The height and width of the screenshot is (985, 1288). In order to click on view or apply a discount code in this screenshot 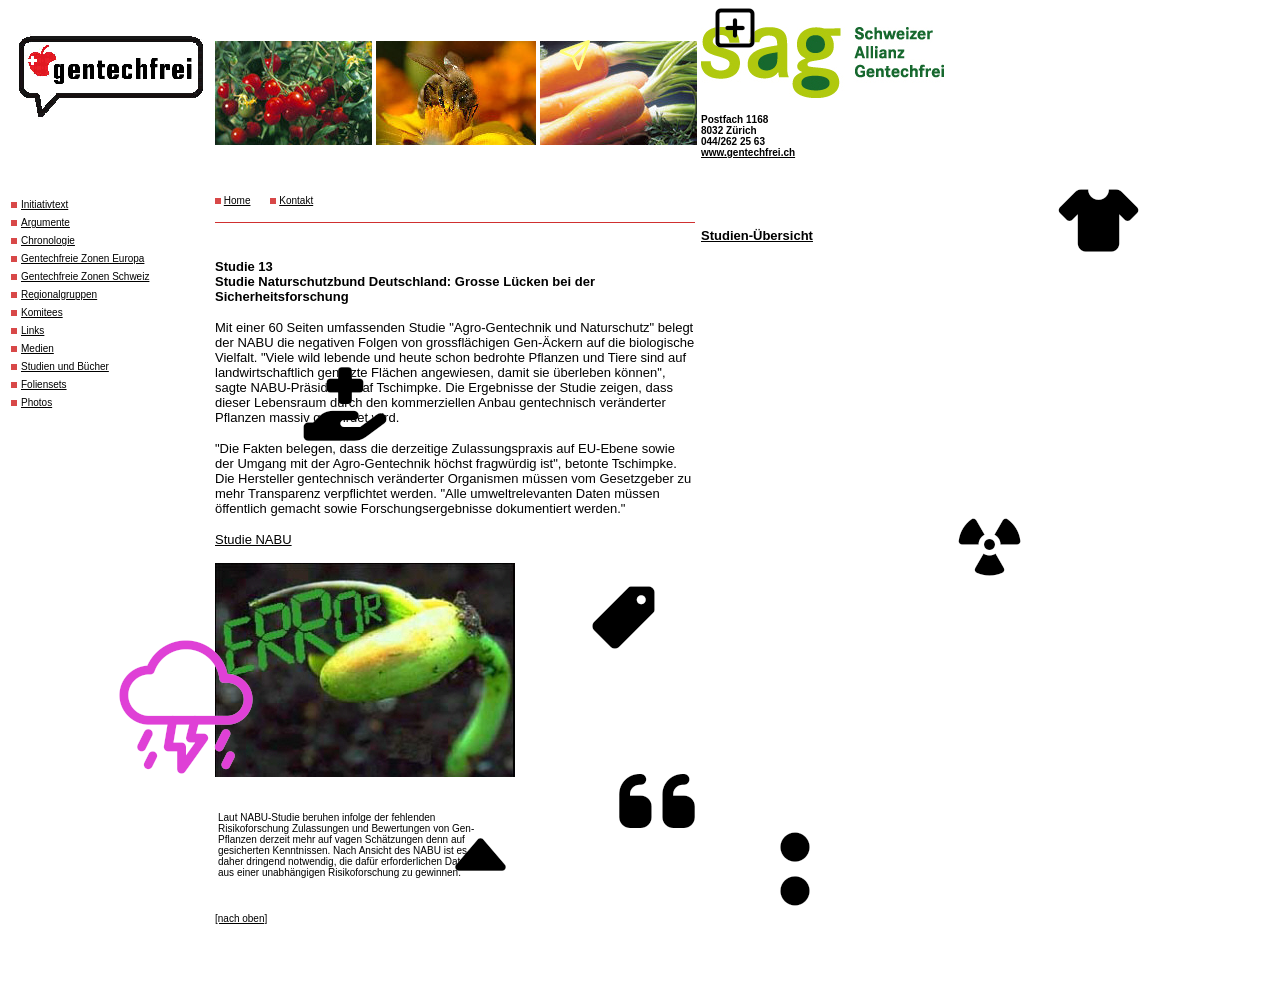, I will do `click(623, 617)`.